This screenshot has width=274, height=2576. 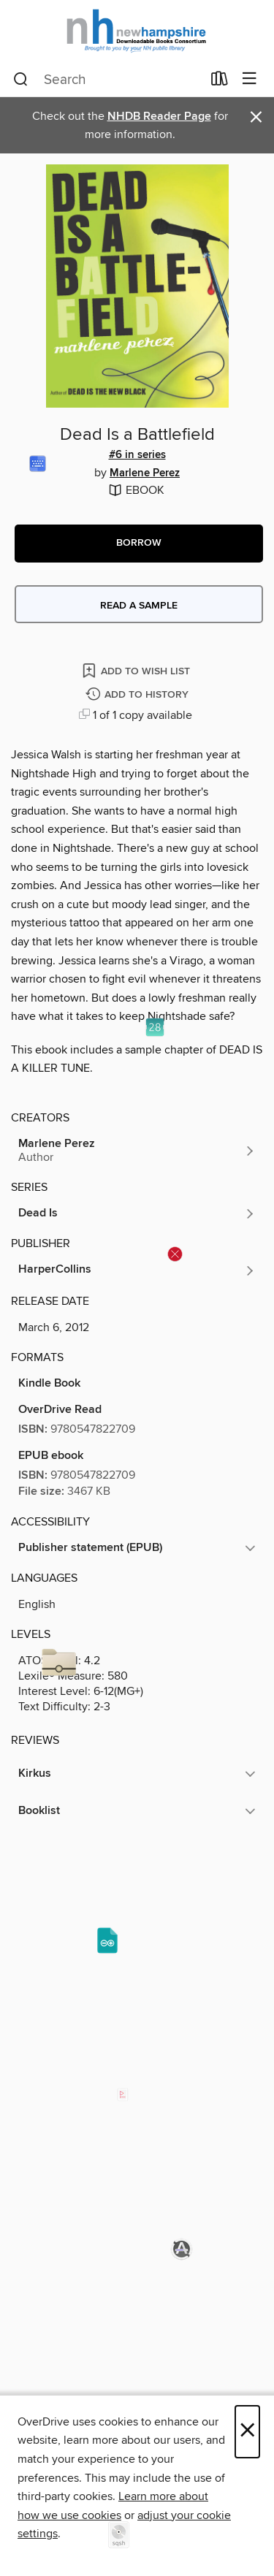 What do you see at coordinates (123, 2095) in the screenshot?
I see `audio playlist file (.scpls format)` at bounding box center [123, 2095].